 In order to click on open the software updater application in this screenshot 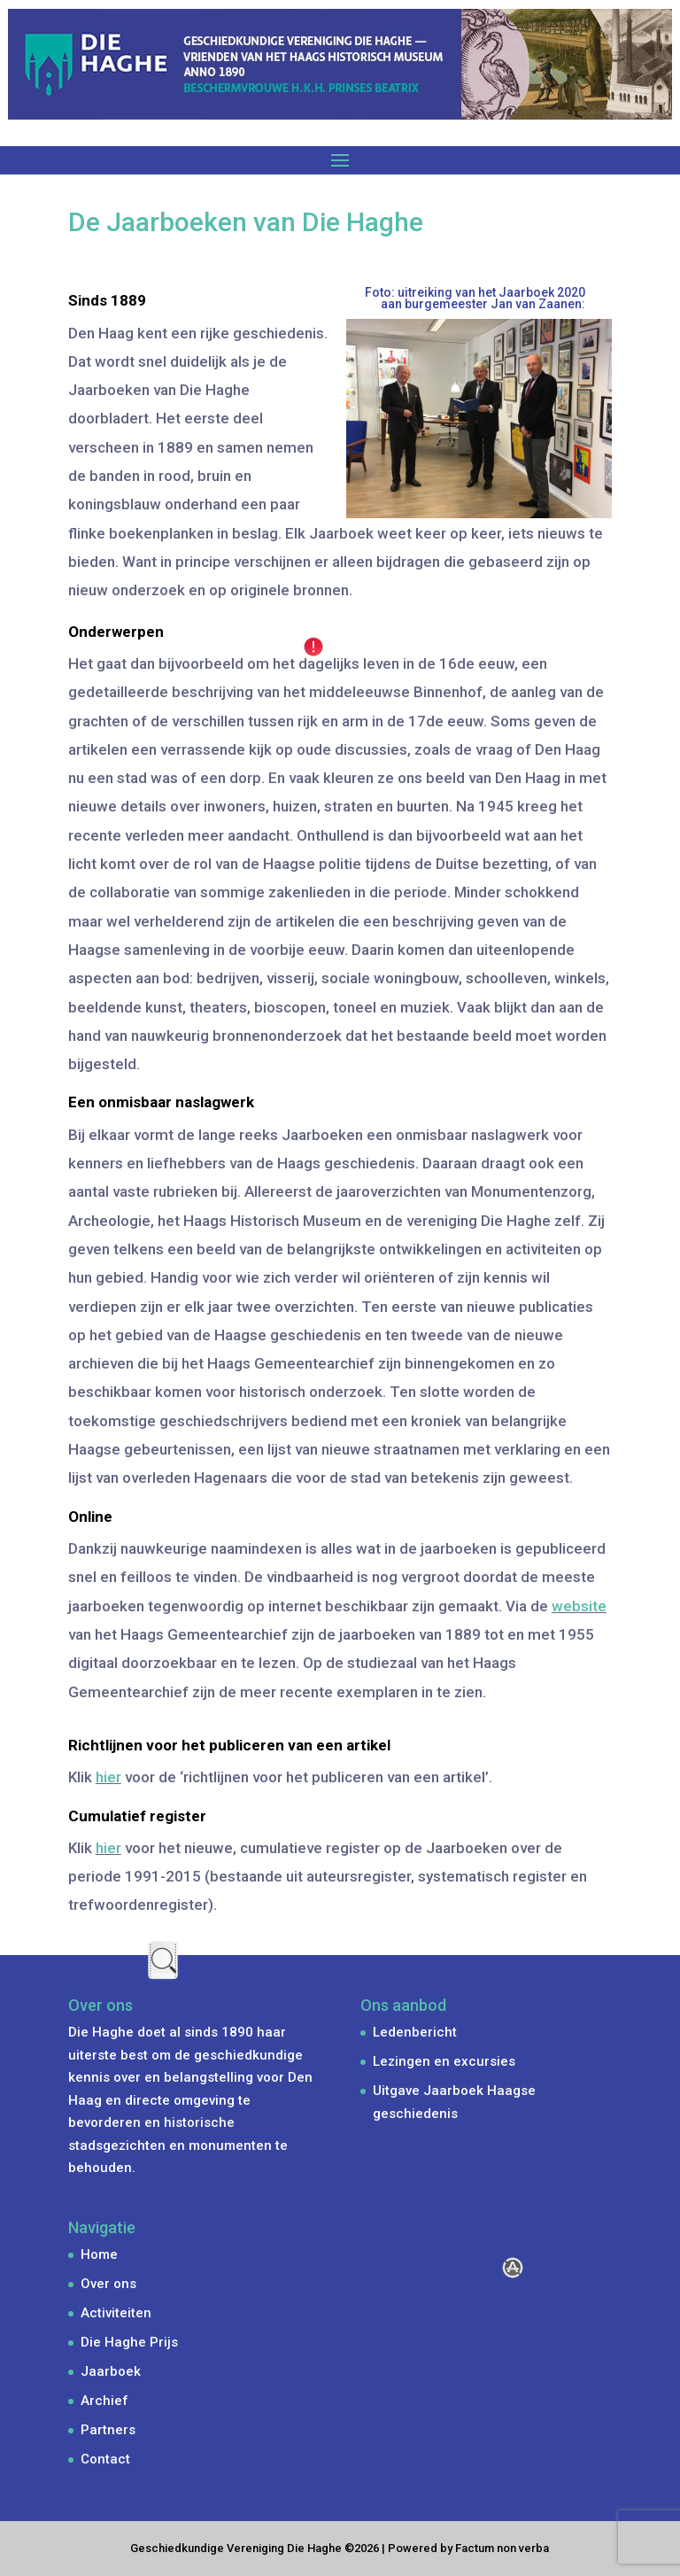, I will do `click(513, 2268)`.